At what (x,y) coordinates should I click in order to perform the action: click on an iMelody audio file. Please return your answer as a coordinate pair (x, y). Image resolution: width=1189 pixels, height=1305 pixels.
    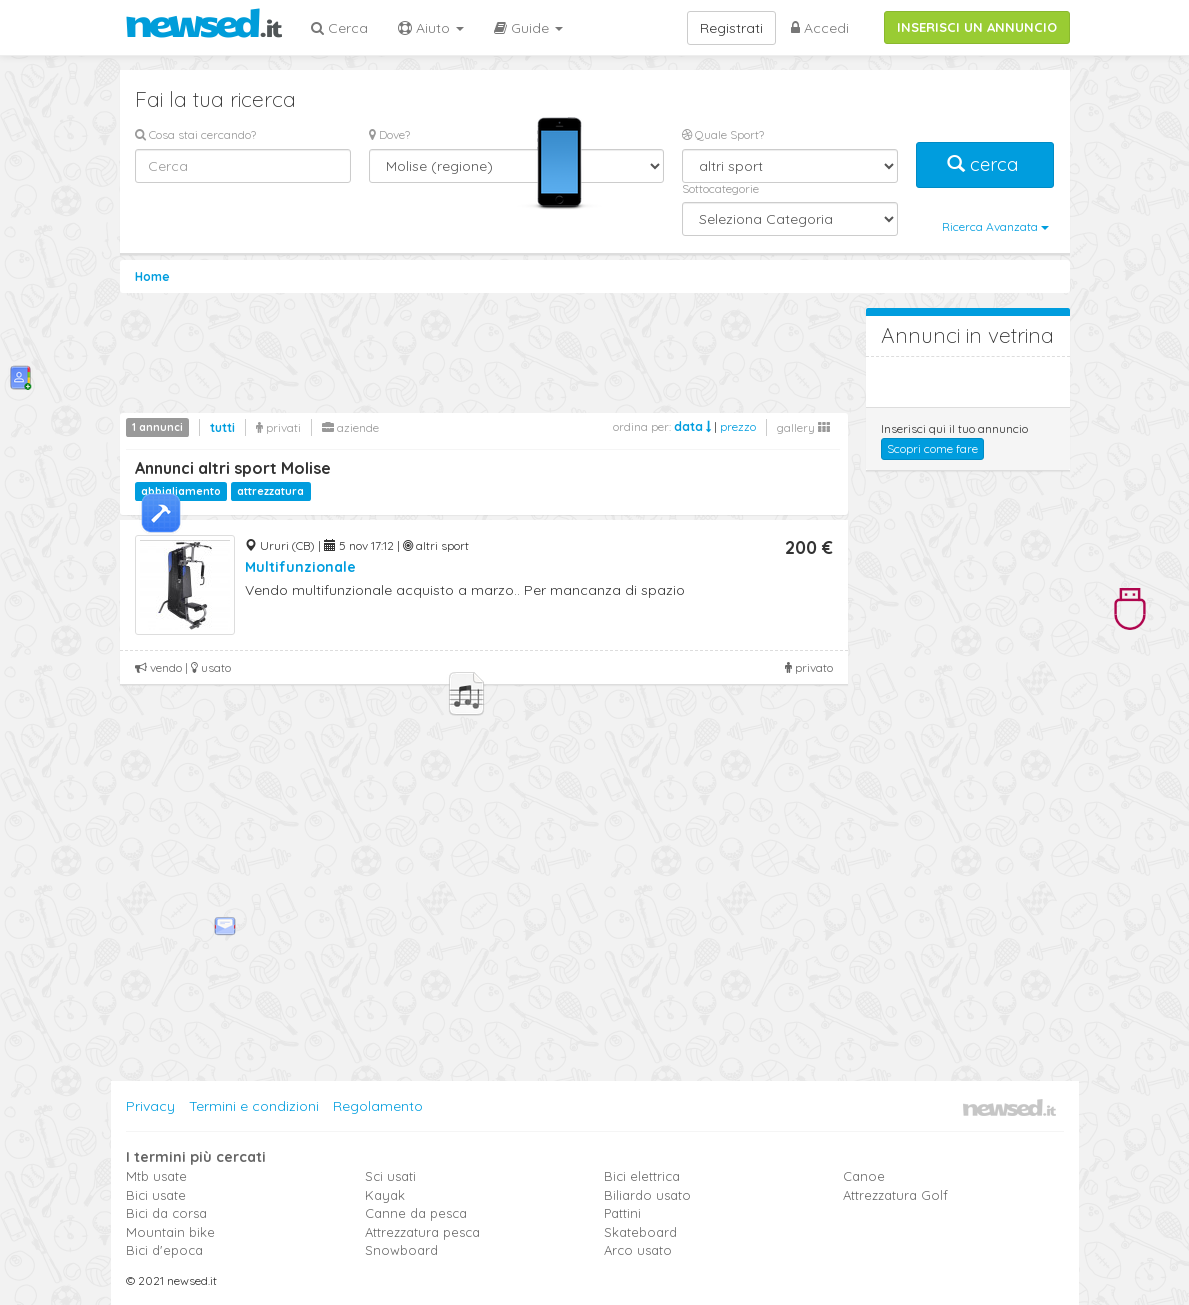
    Looking at the image, I should click on (466, 693).